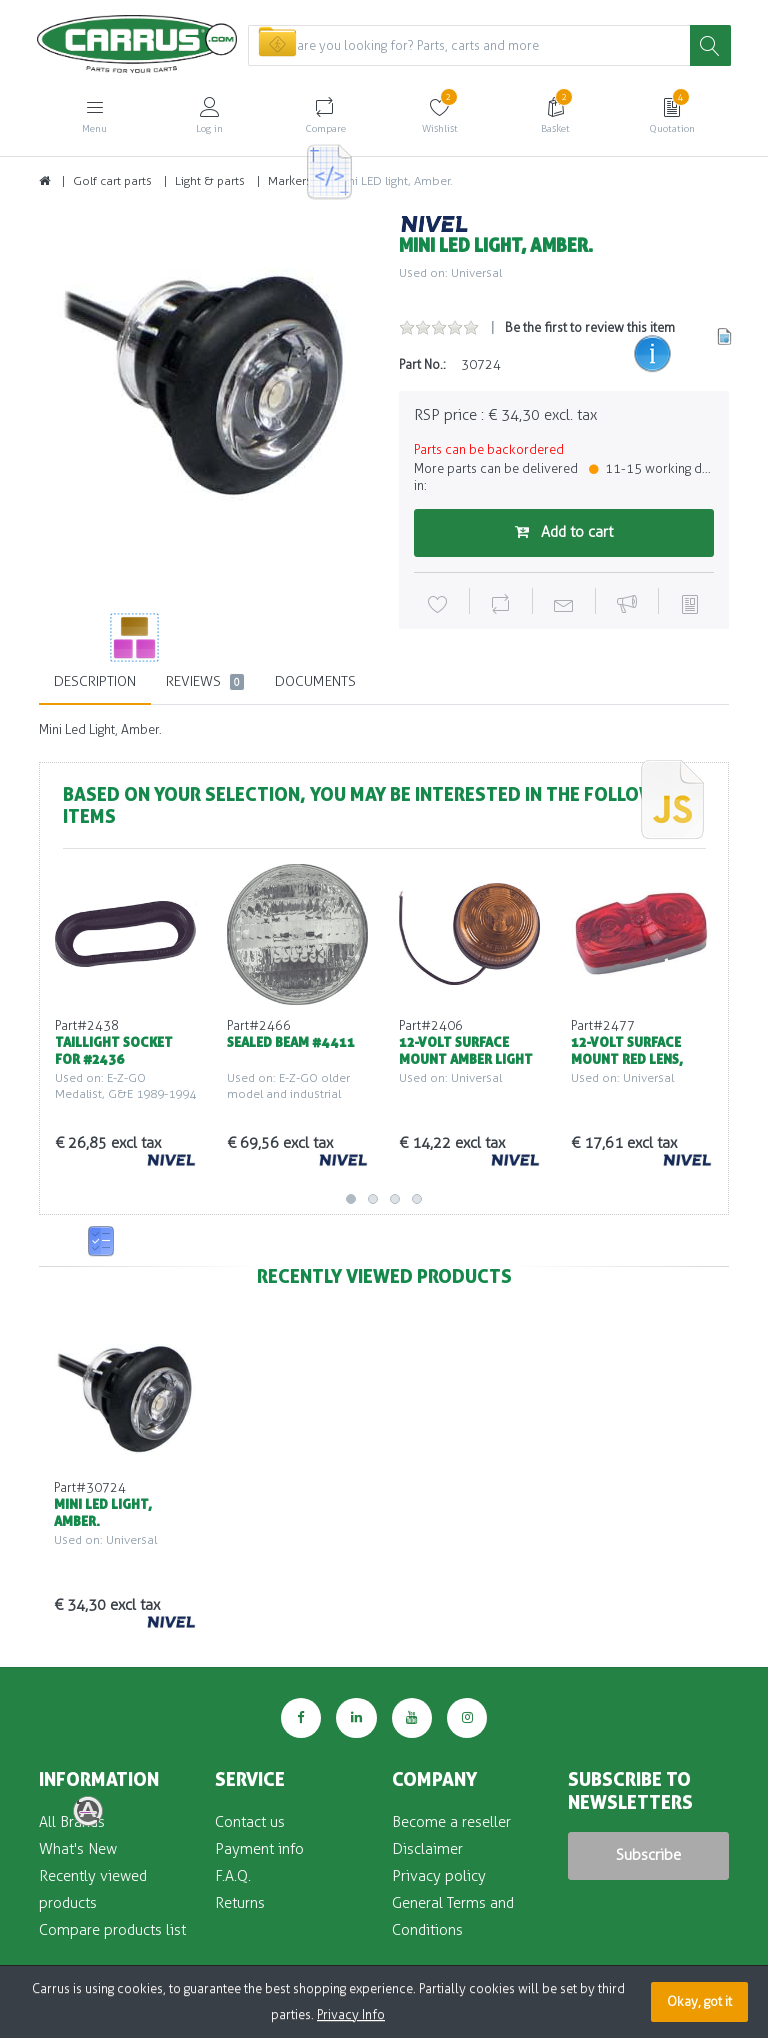 The image size is (768, 2038). I want to click on open the software updater application, so click(88, 1811).